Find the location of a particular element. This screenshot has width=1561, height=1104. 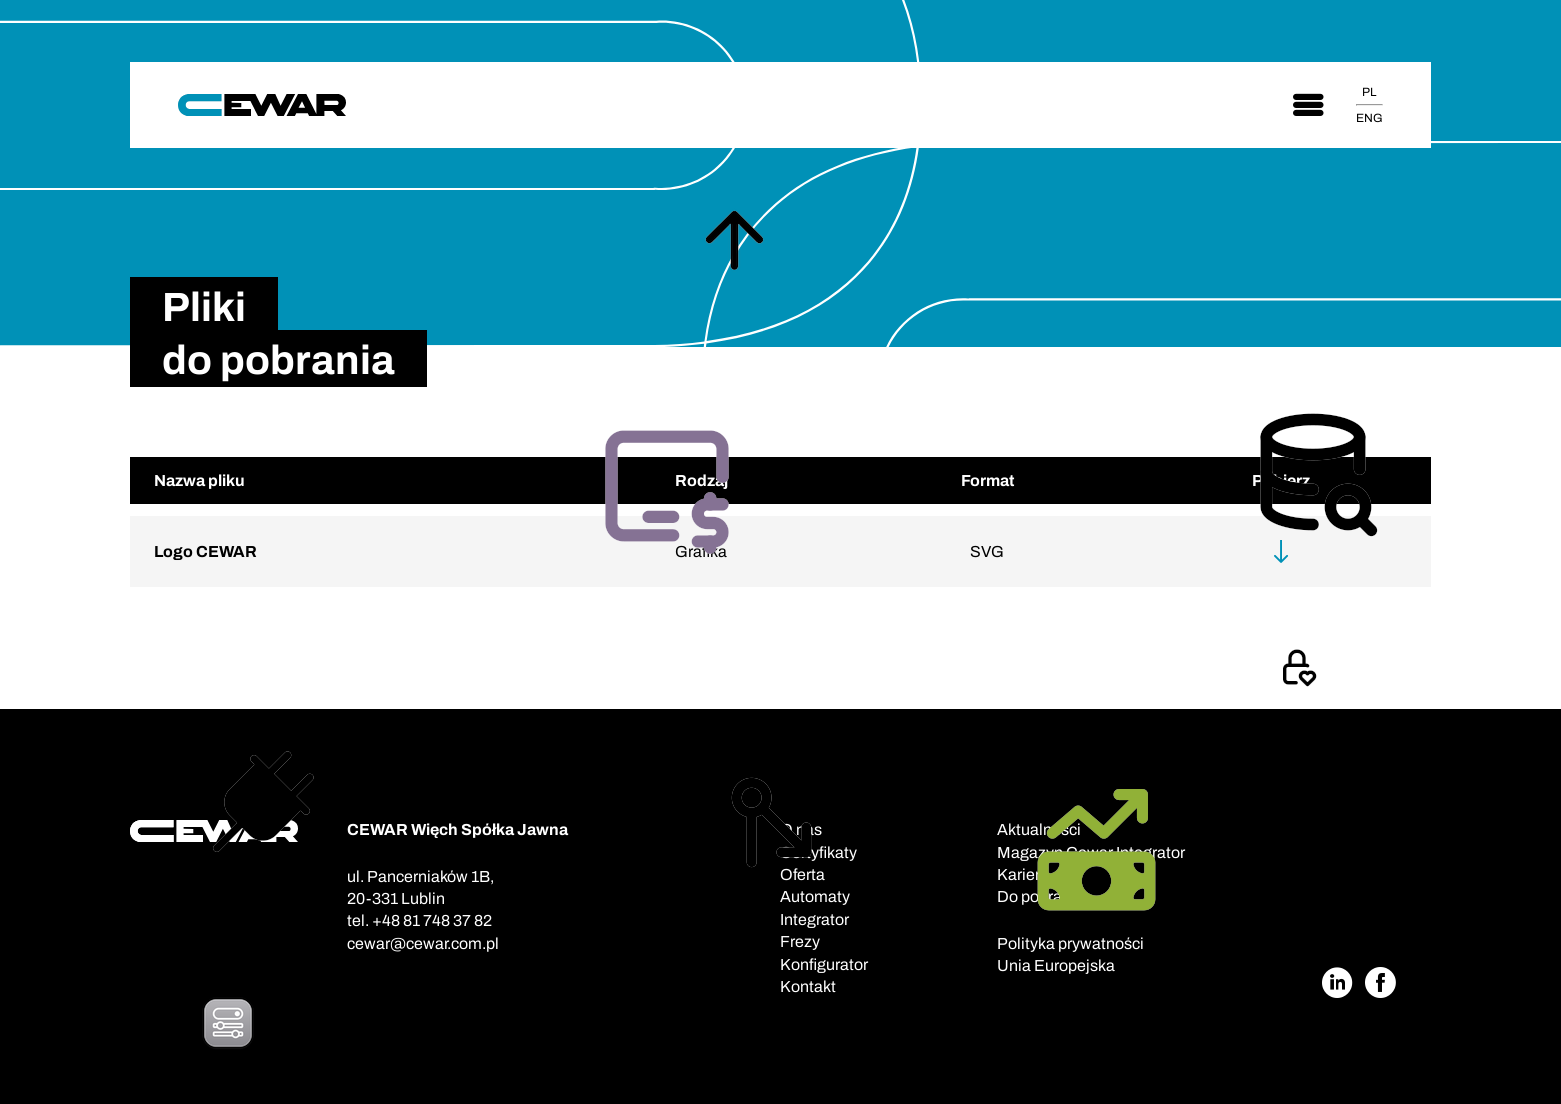

view financial growth or earnings trends is located at coordinates (1096, 851).